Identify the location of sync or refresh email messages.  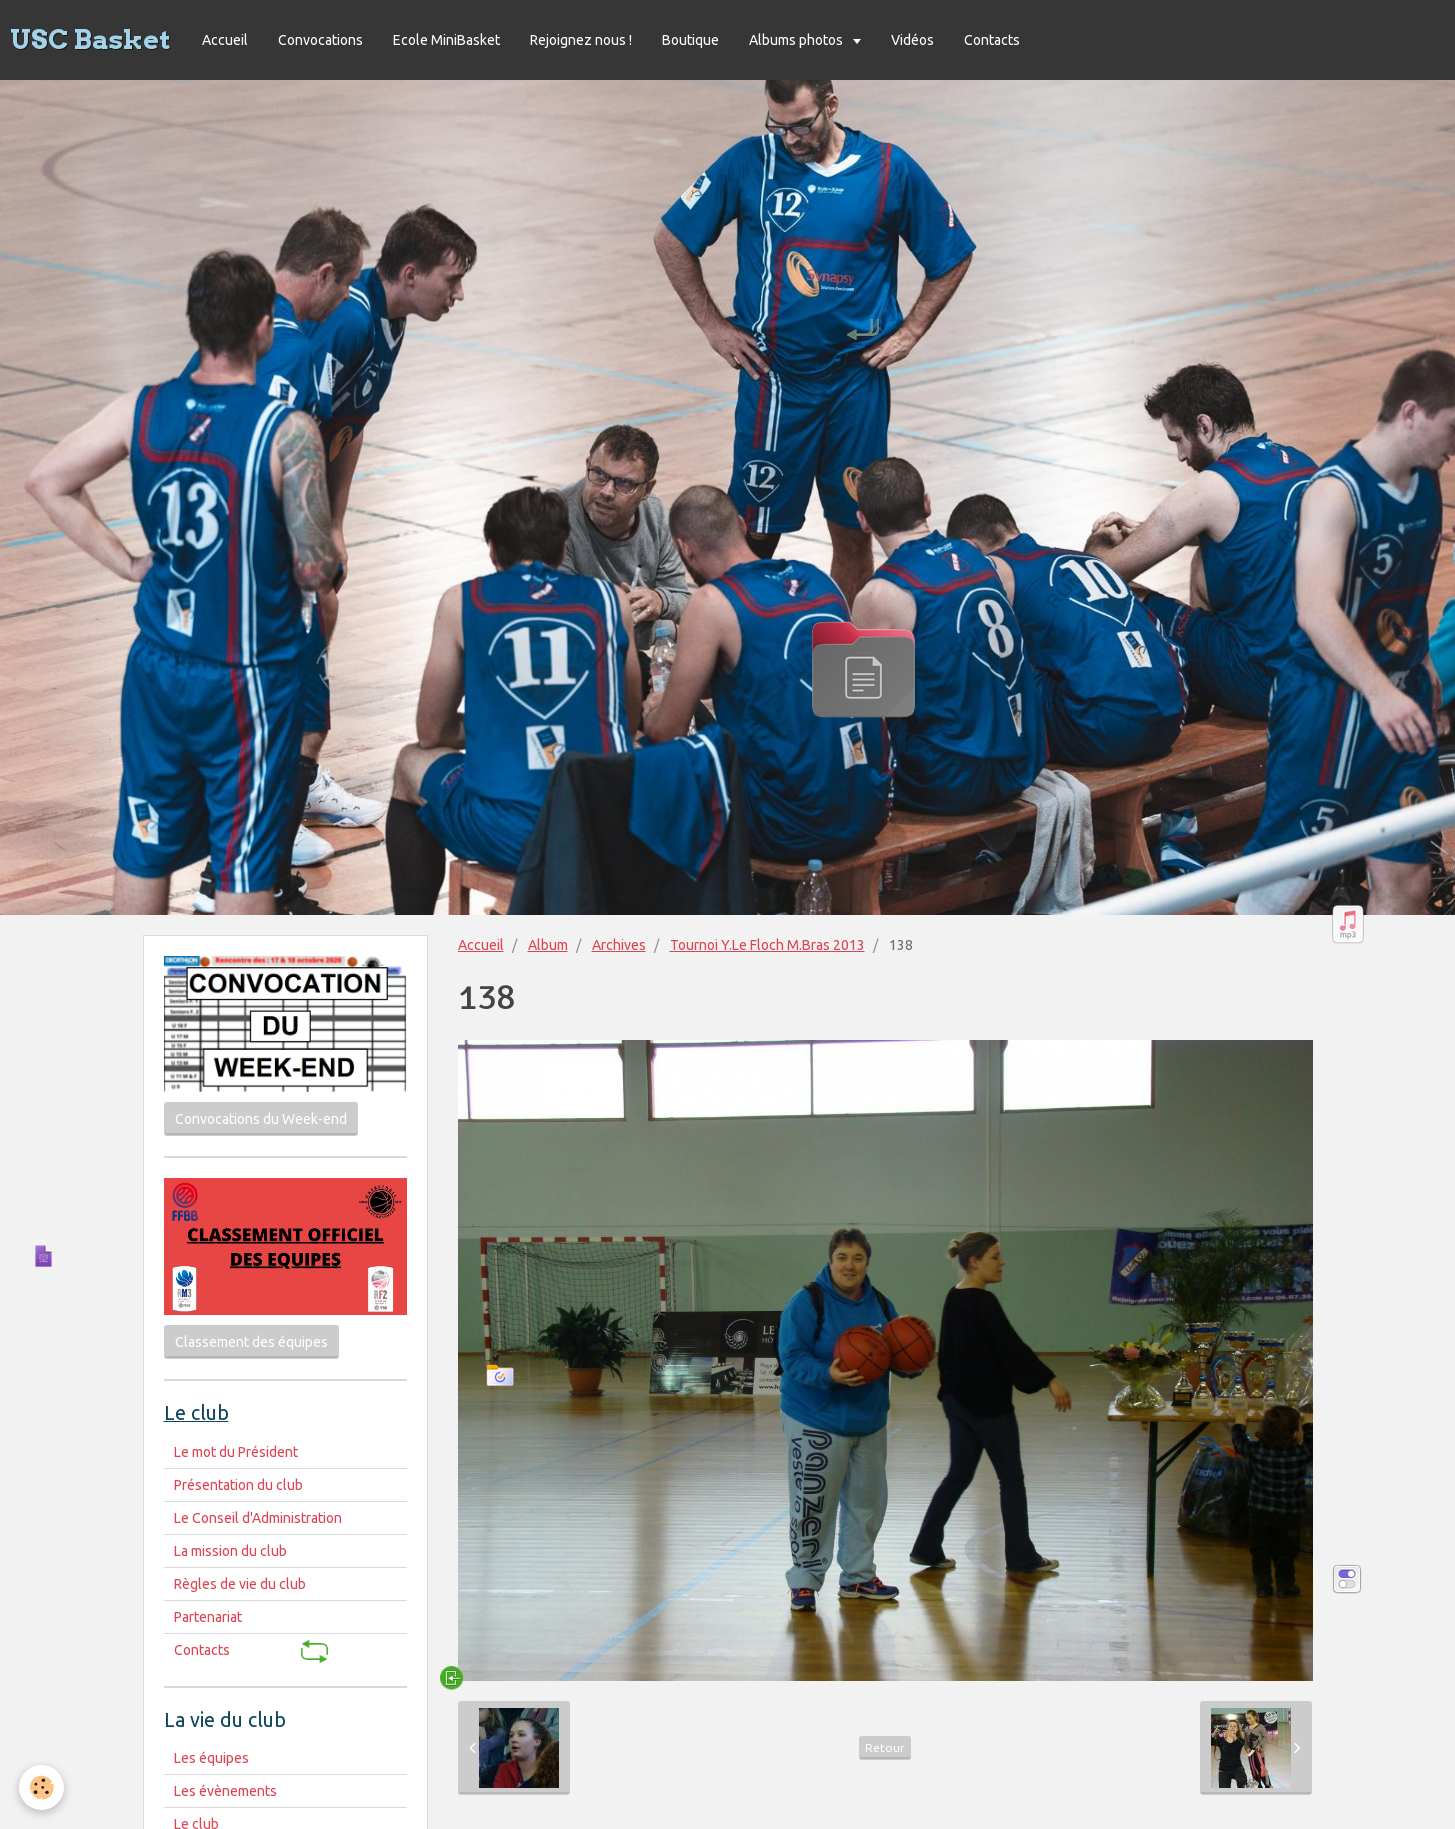
(314, 1651).